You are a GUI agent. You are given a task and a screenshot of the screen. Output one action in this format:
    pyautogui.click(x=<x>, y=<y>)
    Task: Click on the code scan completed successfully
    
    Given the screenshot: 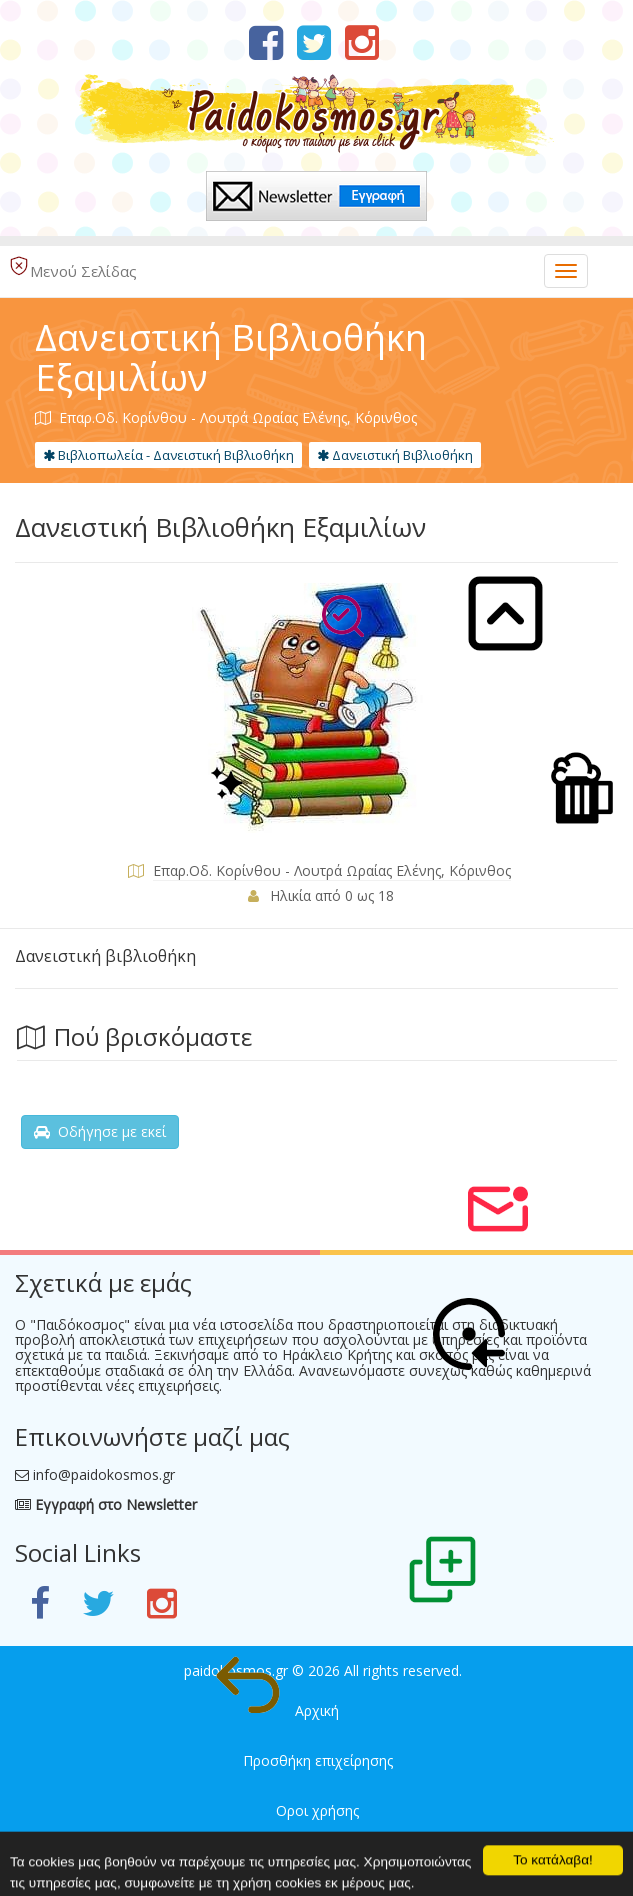 What is the action you would take?
    pyautogui.click(x=343, y=616)
    